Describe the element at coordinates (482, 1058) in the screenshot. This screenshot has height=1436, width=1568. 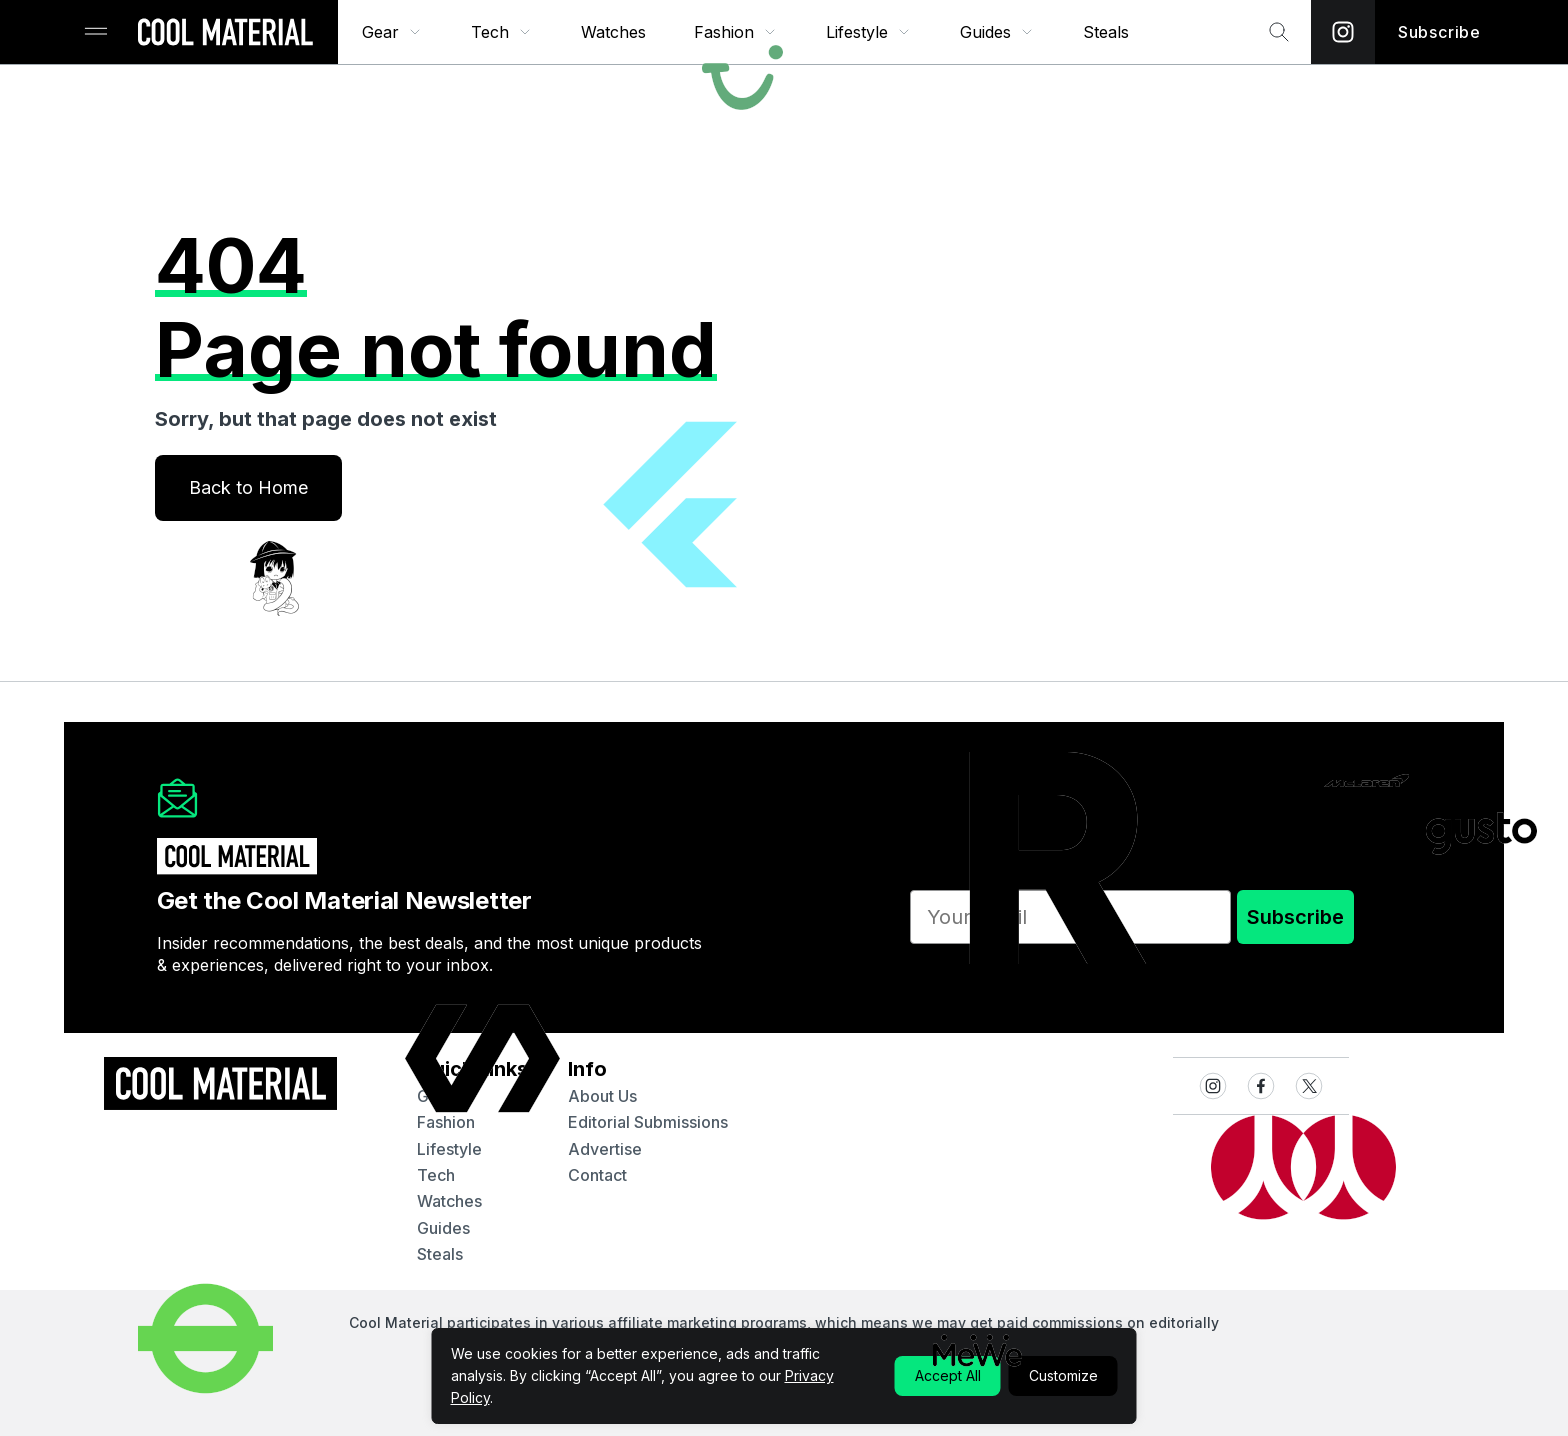
I see `polymer project logo` at that location.